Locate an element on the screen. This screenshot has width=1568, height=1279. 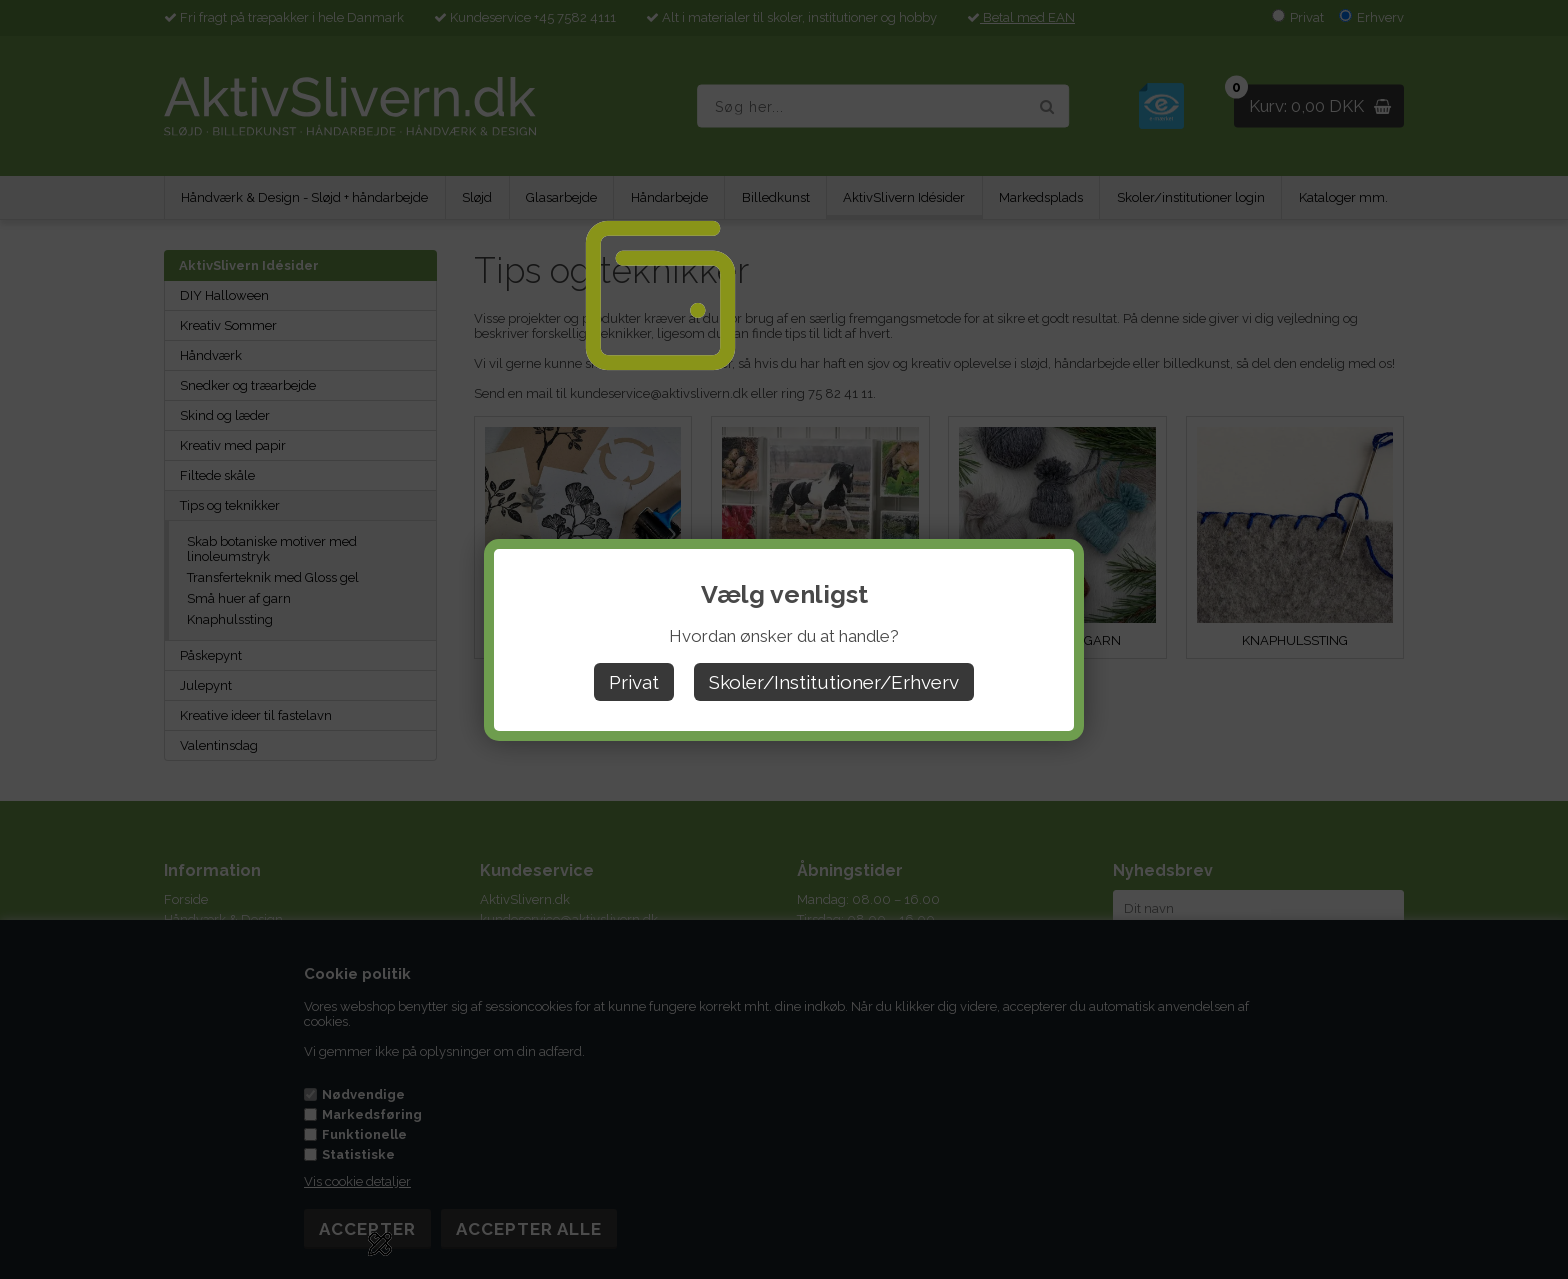
access your wallet or payment methods is located at coordinates (660, 295).